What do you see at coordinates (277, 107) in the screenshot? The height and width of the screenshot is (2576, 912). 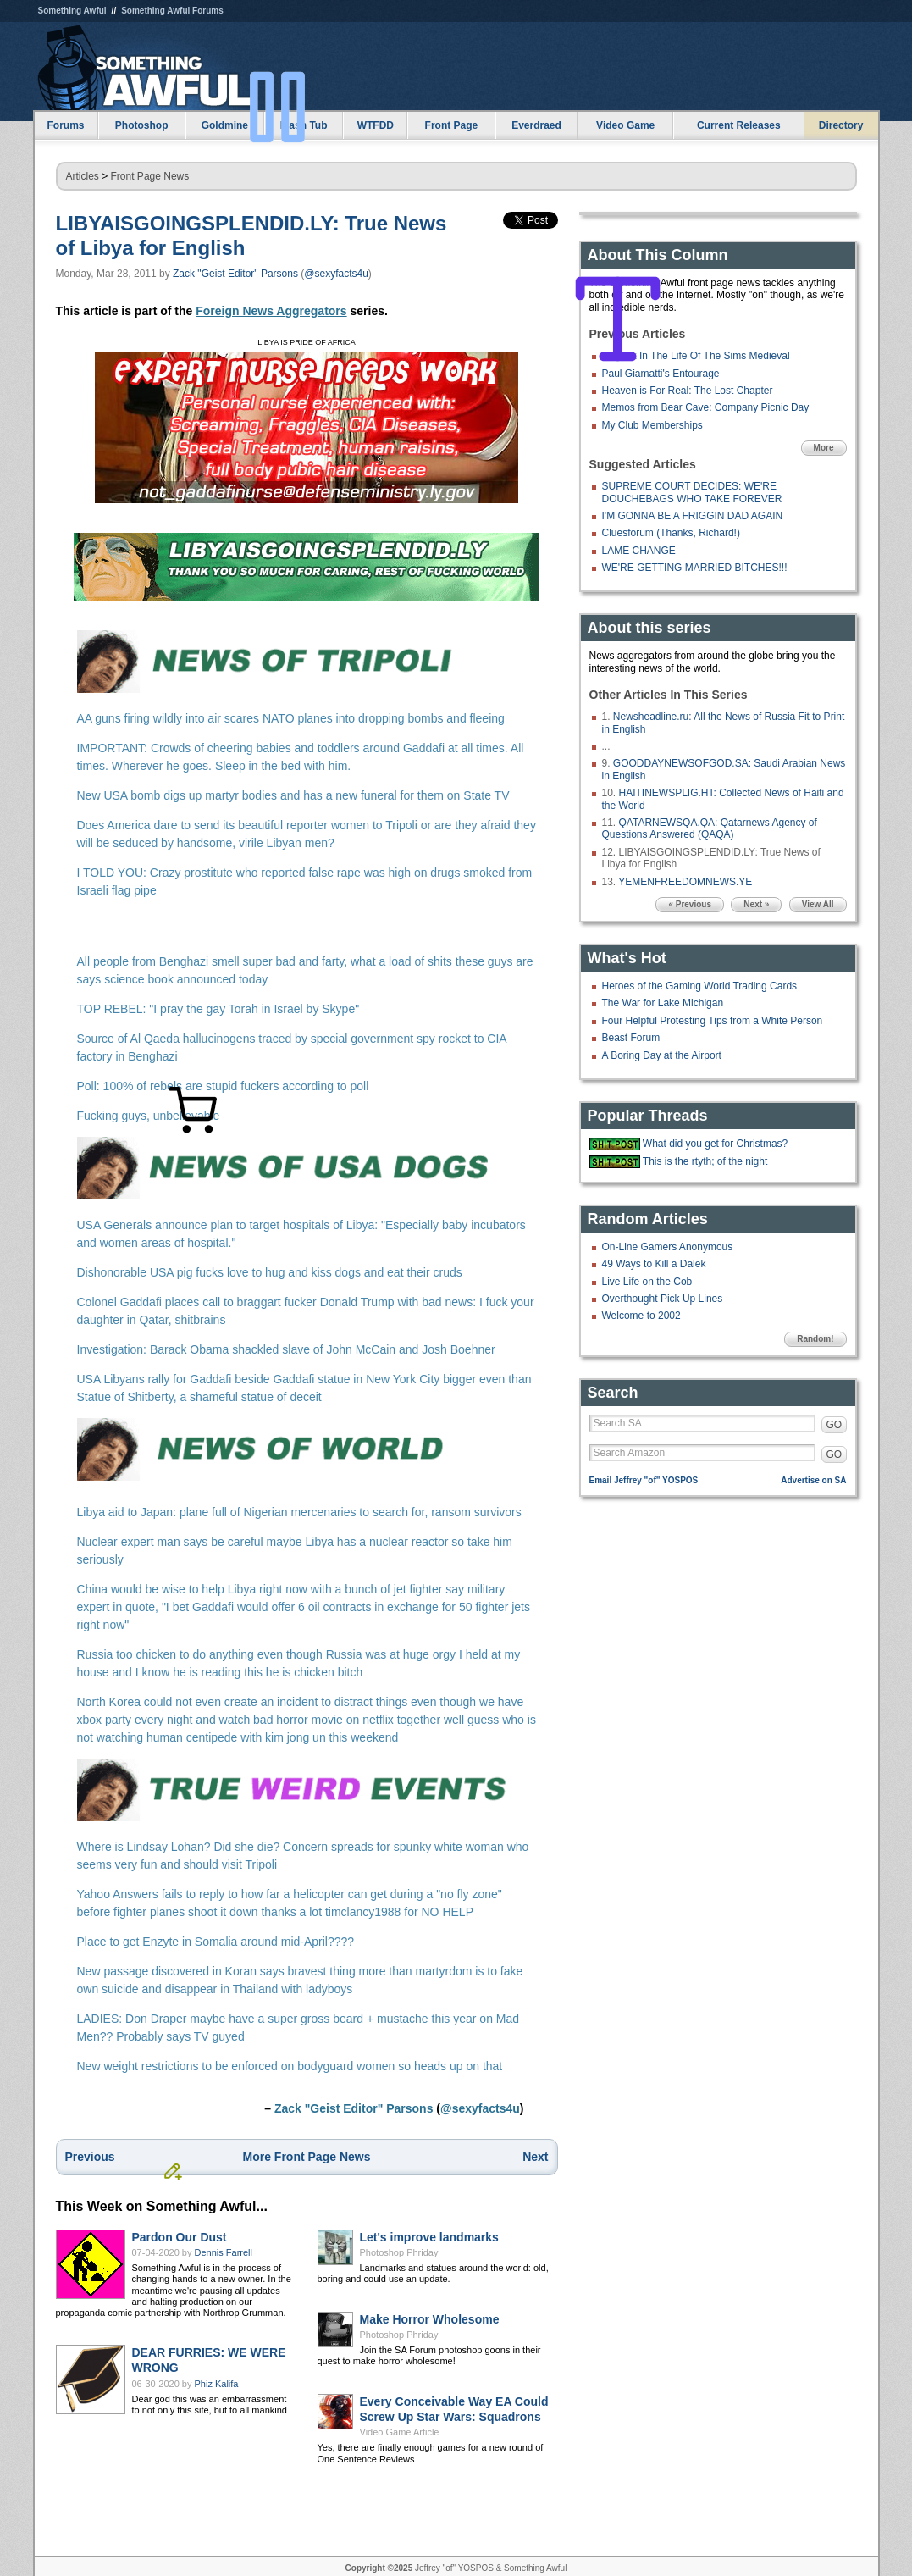 I see `pause media playback` at bounding box center [277, 107].